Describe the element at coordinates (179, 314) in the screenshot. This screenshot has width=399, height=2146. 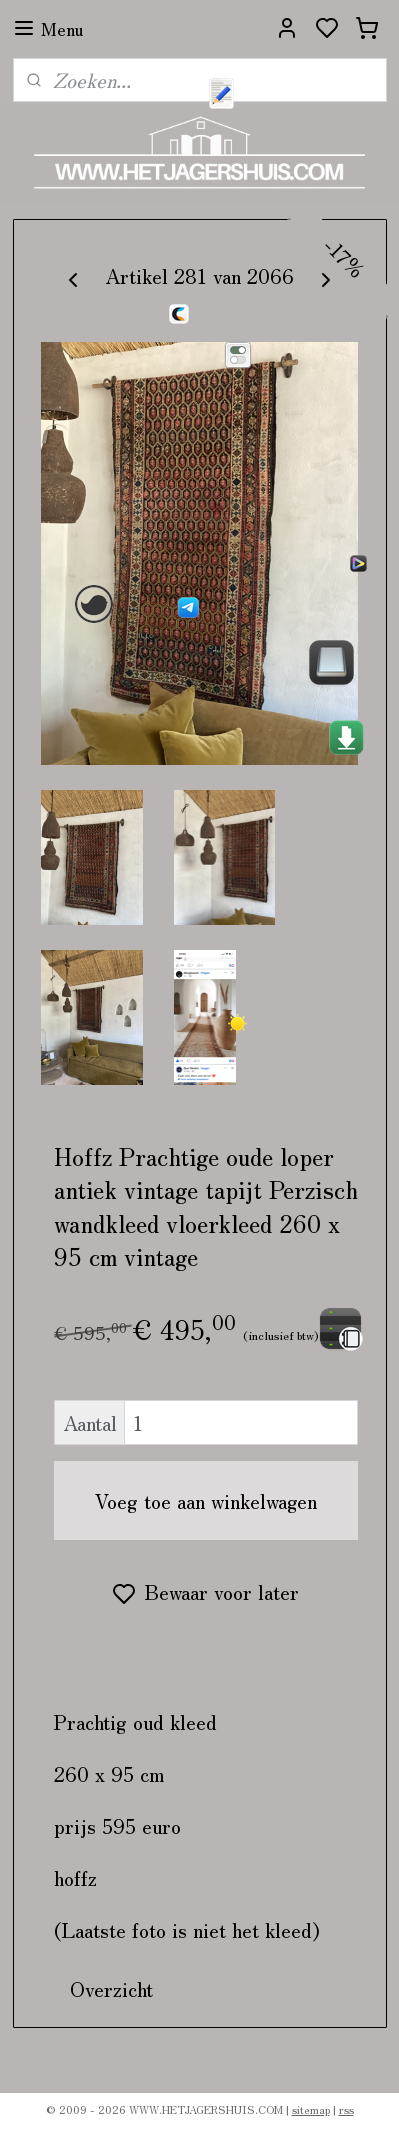
I see `open calligra gemini app` at that location.